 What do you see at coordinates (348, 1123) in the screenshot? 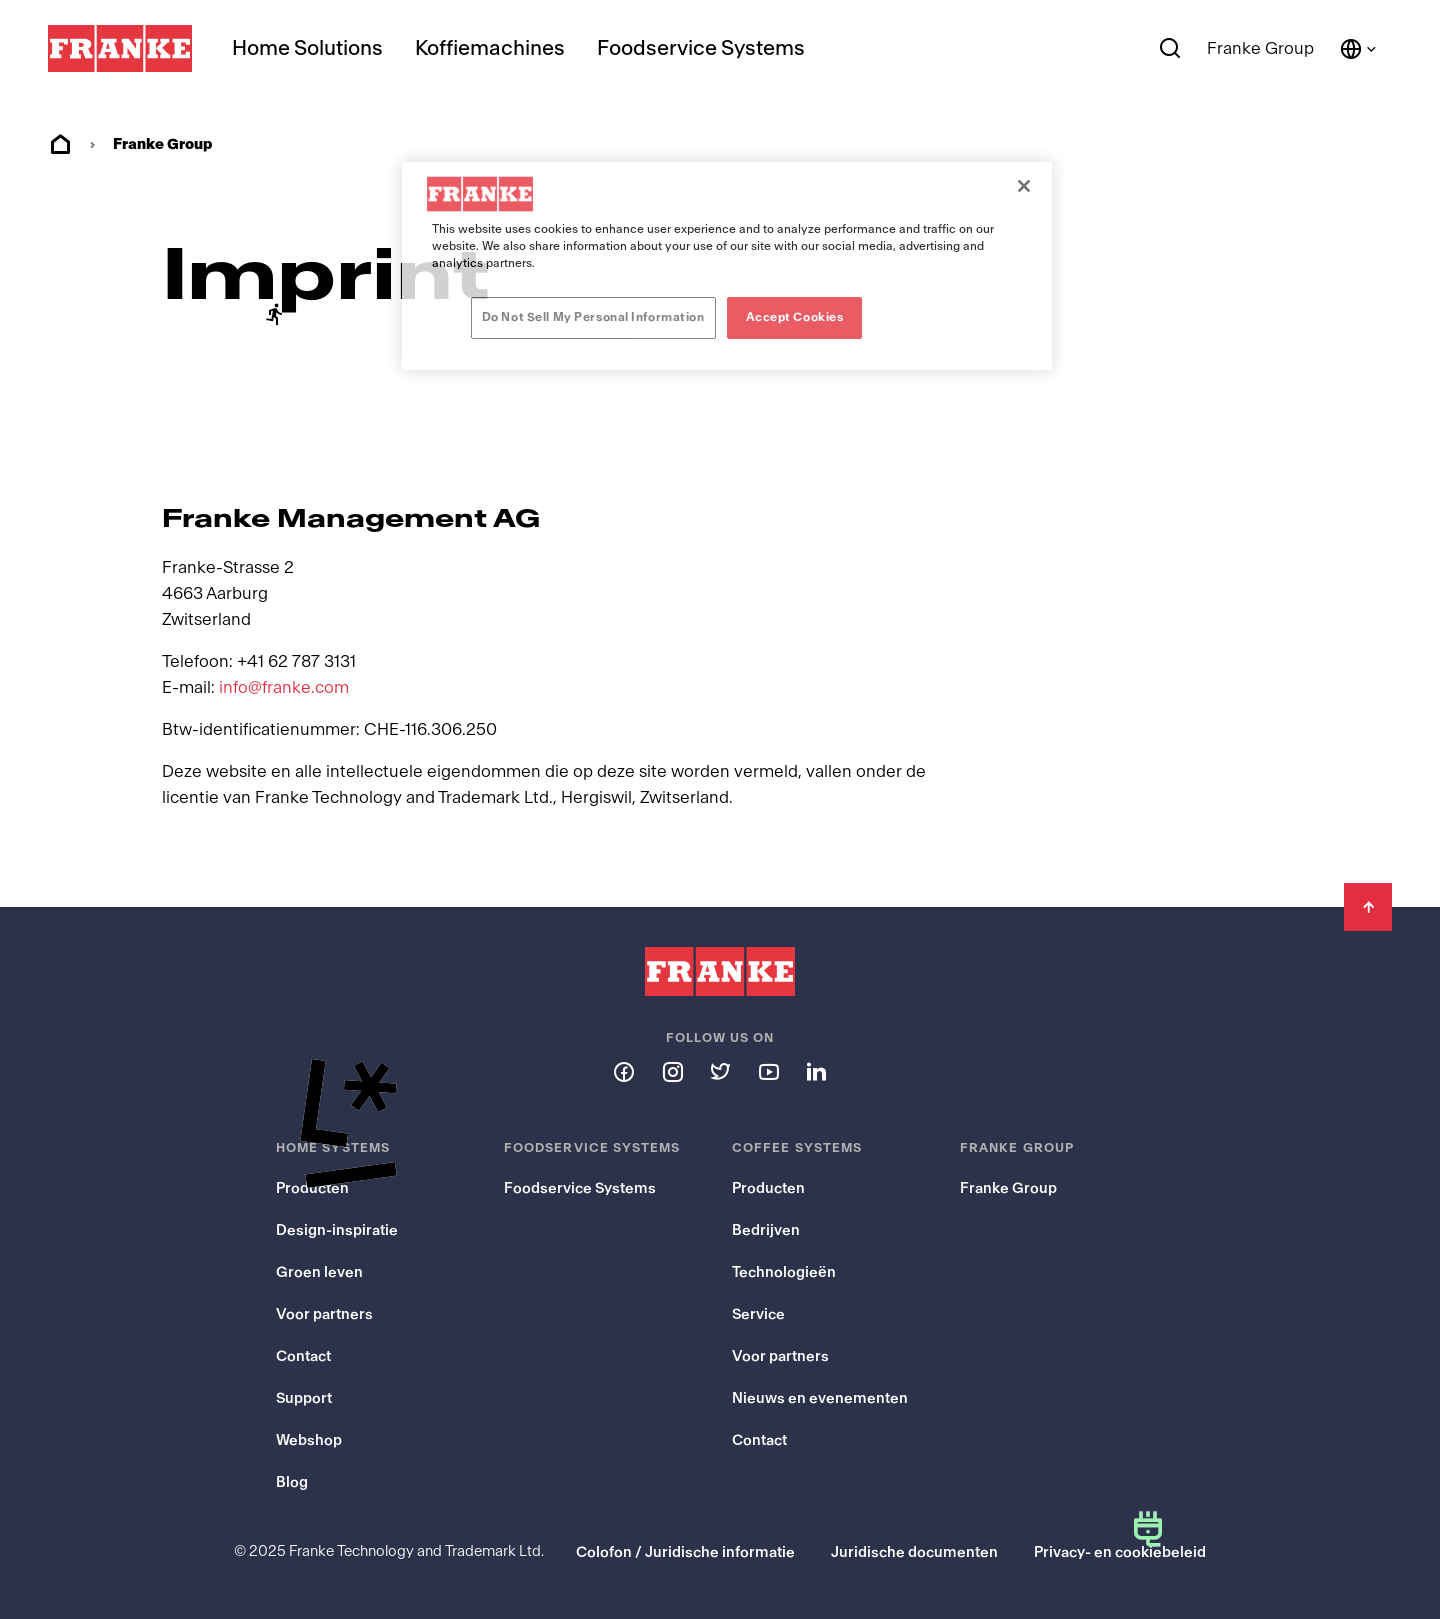
I see `open the Literal app` at bounding box center [348, 1123].